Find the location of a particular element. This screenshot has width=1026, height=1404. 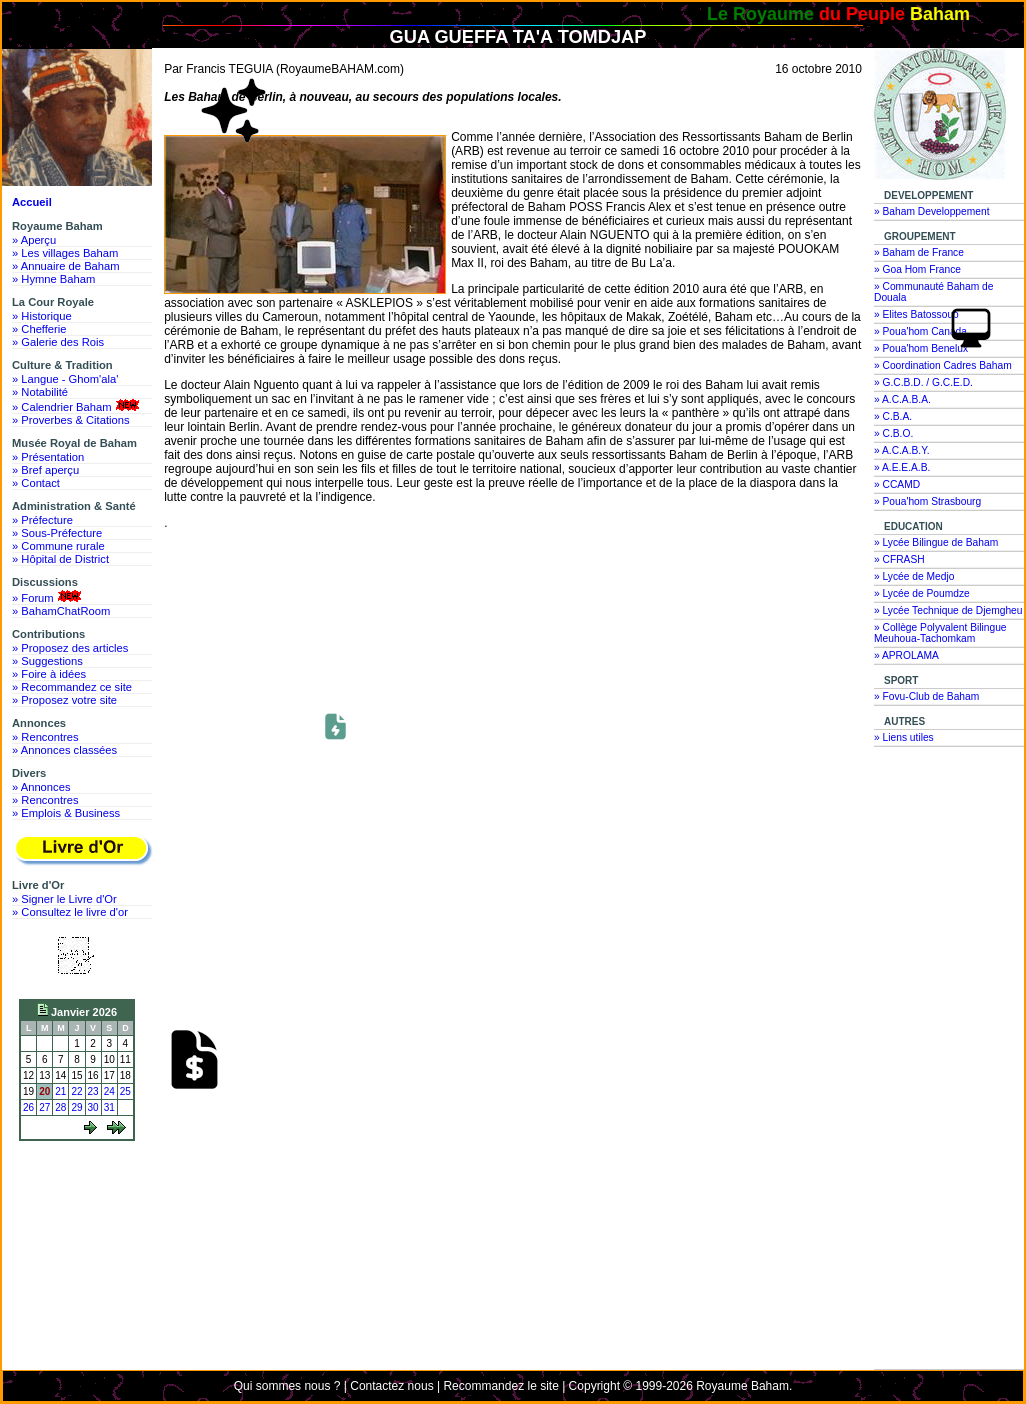

indicates AI-generated or enhanced content is located at coordinates (233, 110).